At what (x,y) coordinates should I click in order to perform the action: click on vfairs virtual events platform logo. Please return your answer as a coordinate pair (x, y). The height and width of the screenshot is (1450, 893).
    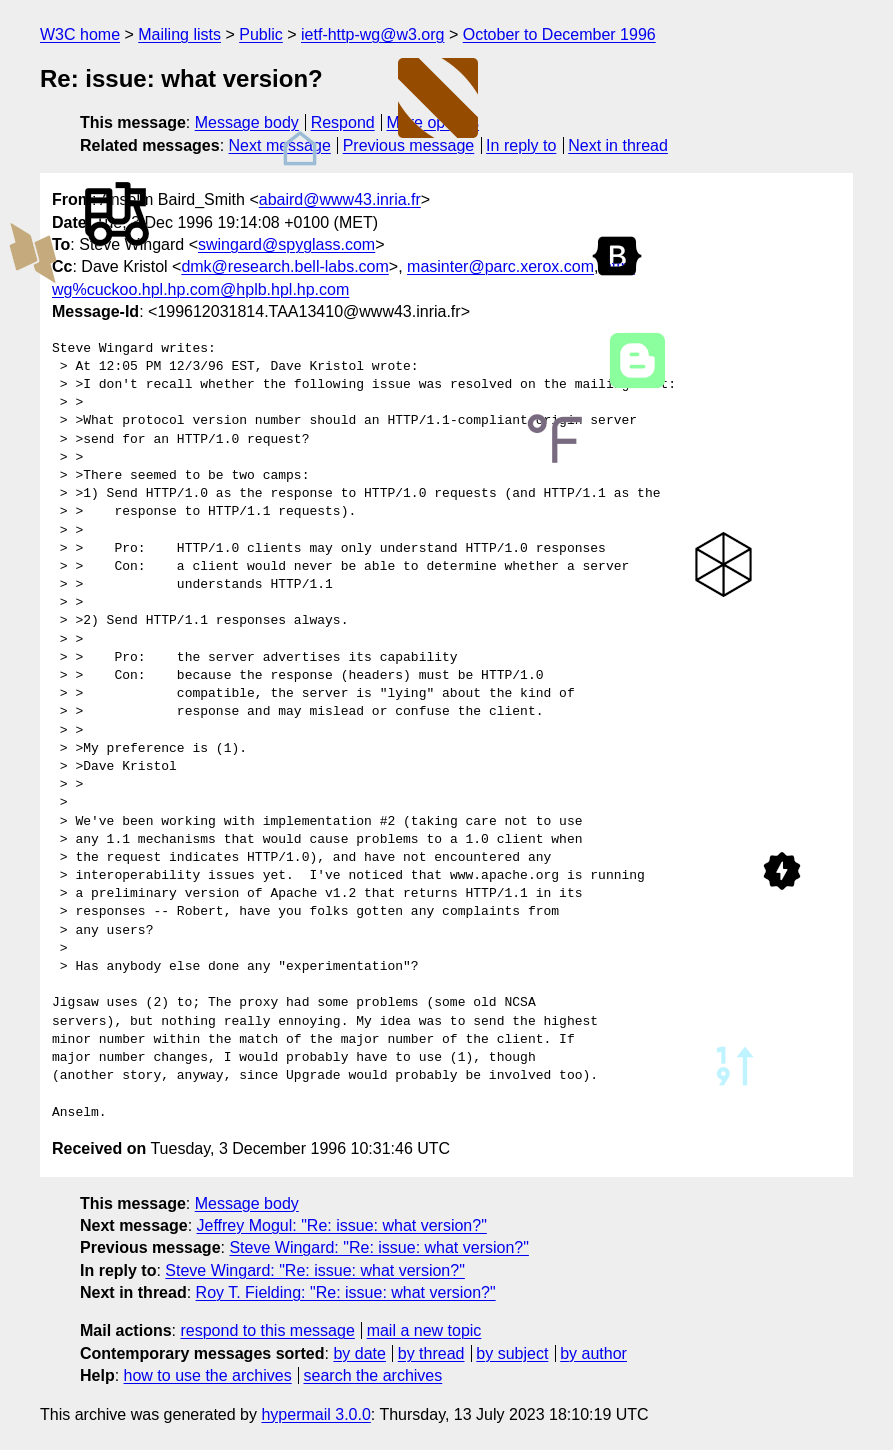
    Looking at the image, I should click on (723, 564).